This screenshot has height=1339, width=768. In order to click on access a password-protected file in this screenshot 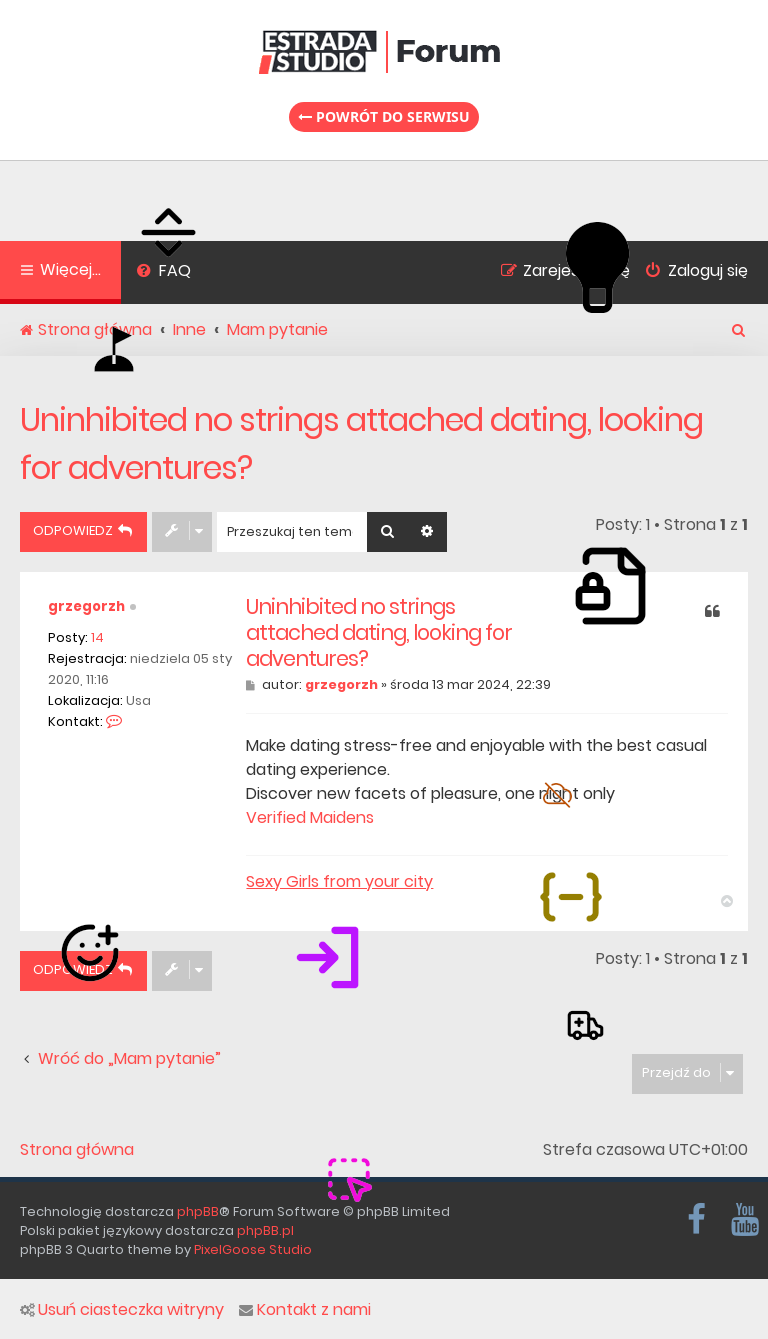, I will do `click(614, 586)`.